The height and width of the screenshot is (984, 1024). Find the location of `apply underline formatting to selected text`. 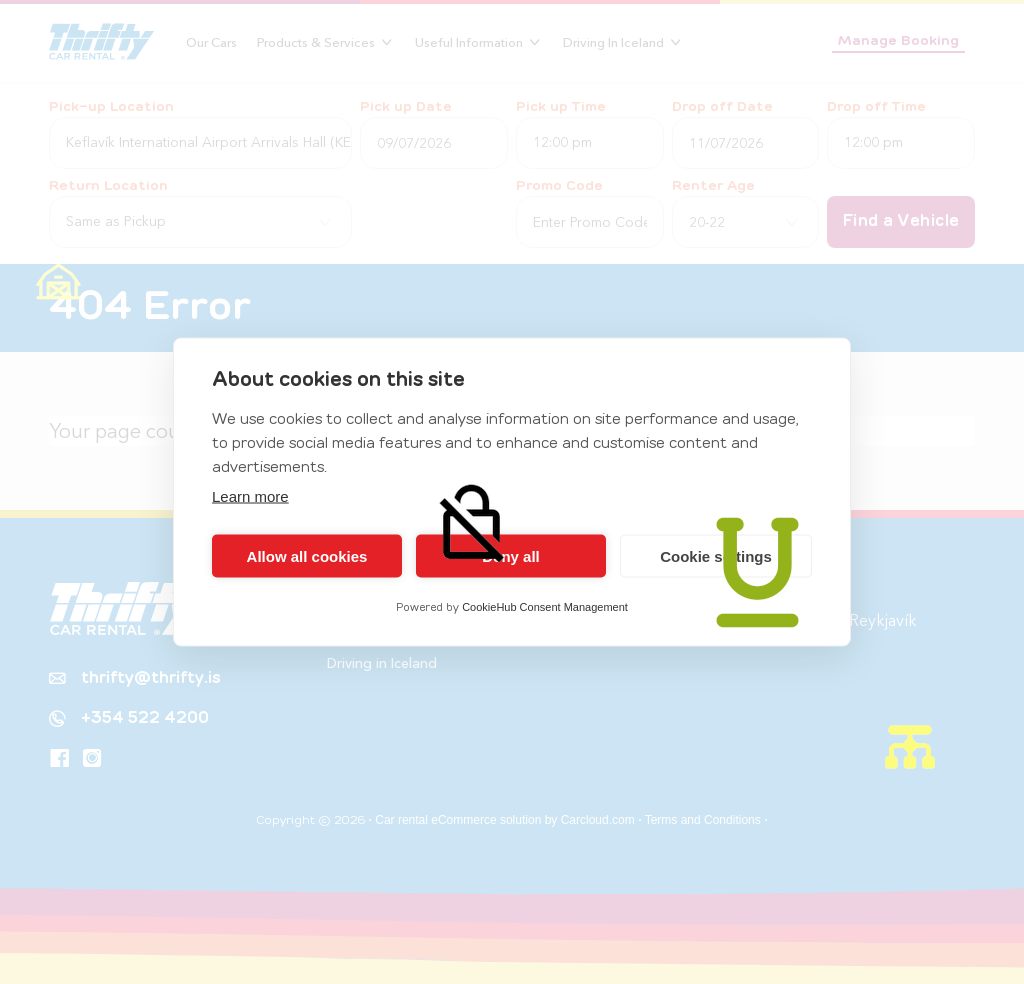

apply underline formatting to selected text is located at coordinates (757, 572).